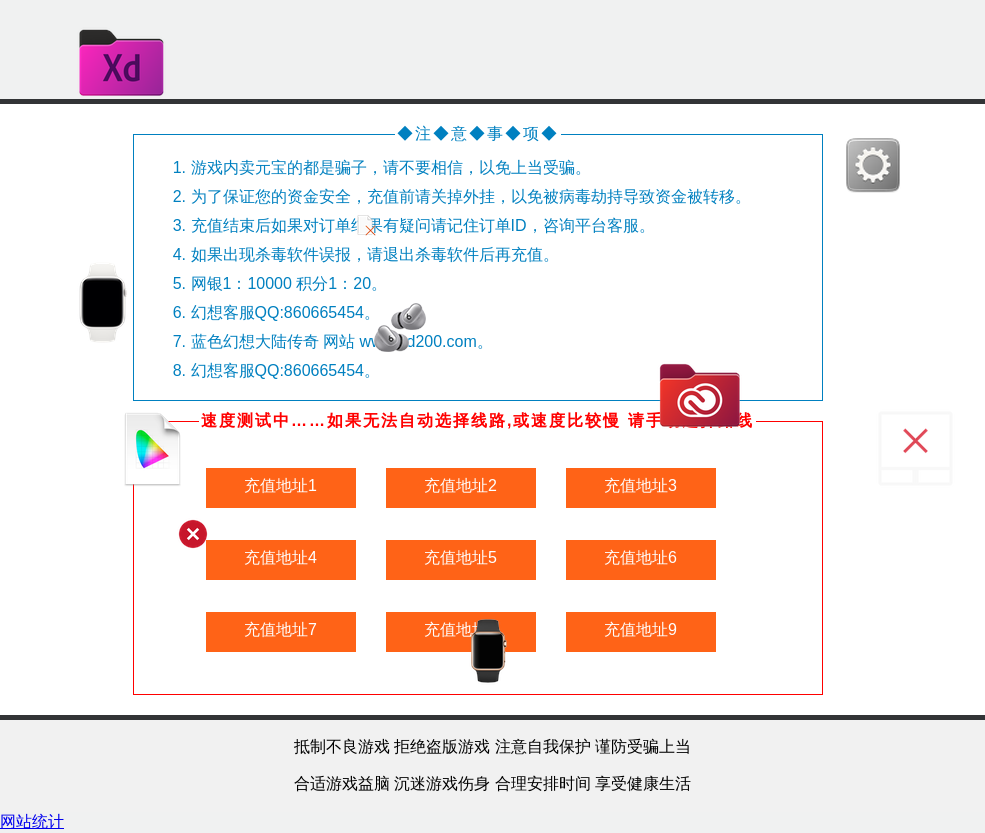 The height and width of the screenshot is (833, 985). I want to click on apple watch device icon, so click(488, 651).